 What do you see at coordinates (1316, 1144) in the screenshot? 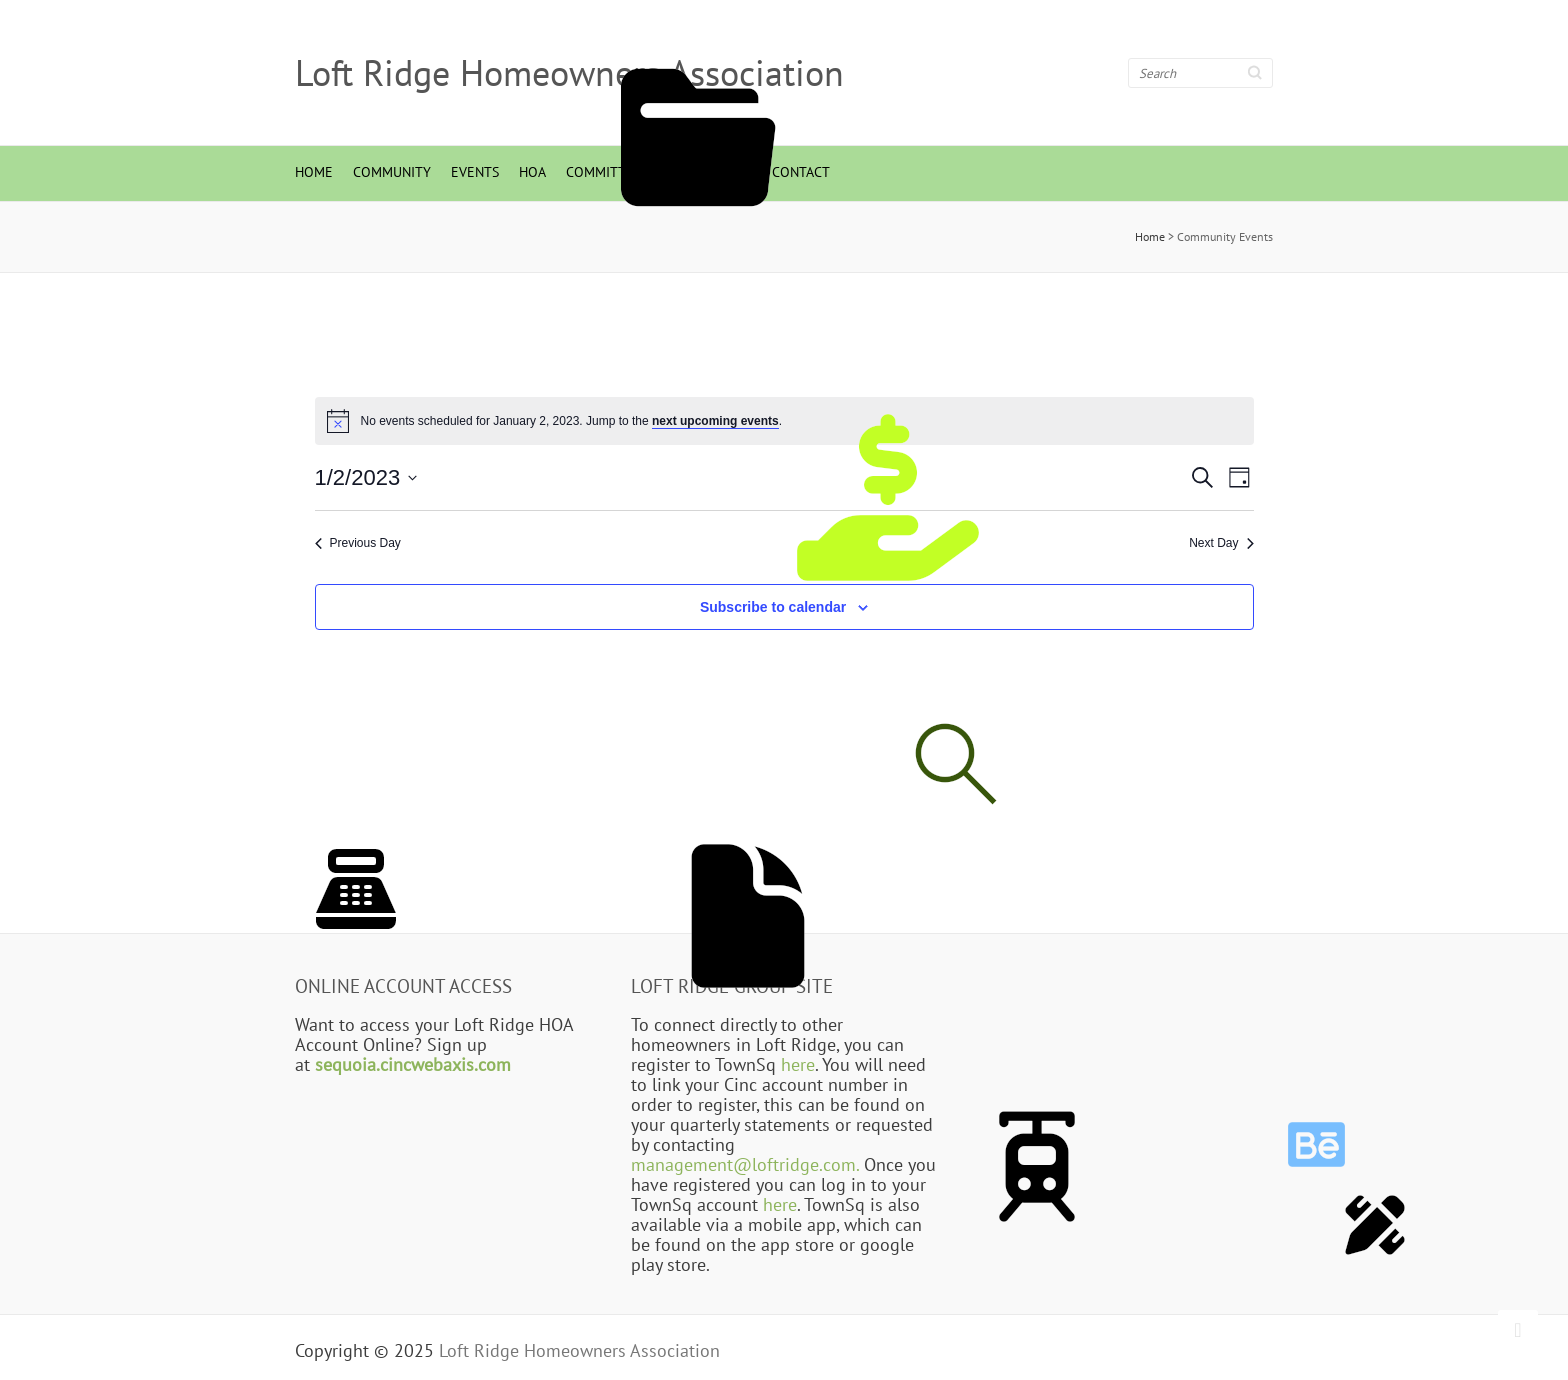
I see `view behance portfolio` at bounding box center [1316, 1144].